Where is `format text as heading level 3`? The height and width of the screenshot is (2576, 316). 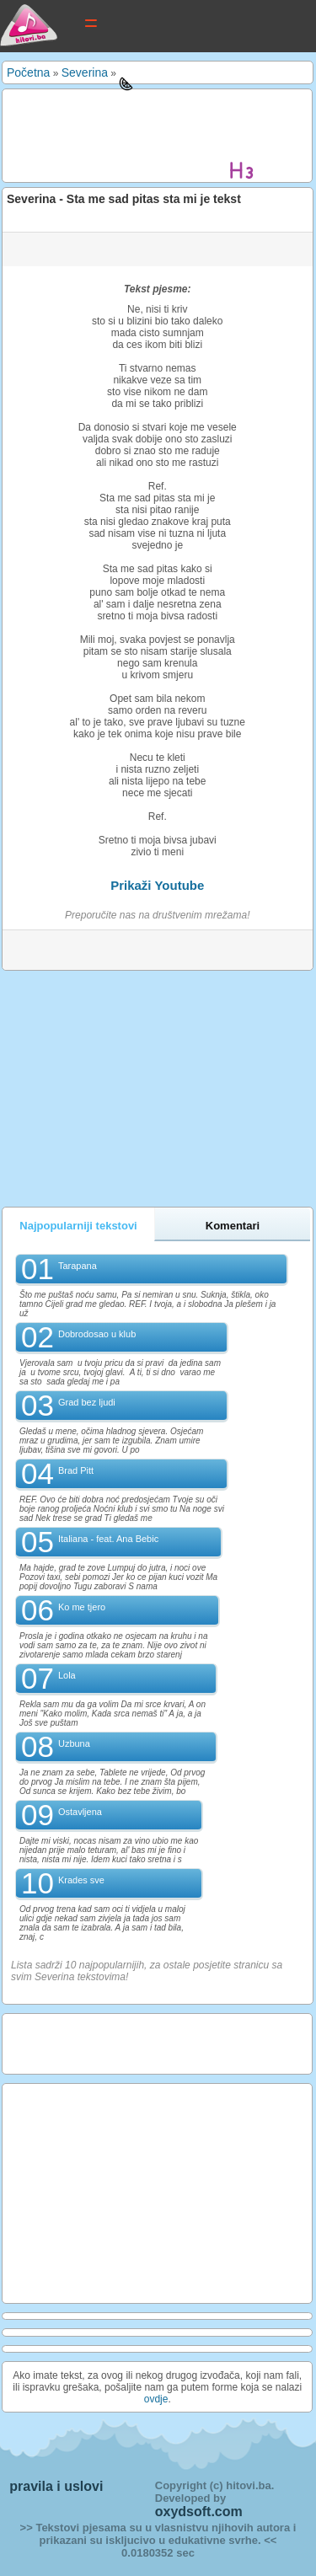
format text as heading level 3 is located at coordinates (241, 170).